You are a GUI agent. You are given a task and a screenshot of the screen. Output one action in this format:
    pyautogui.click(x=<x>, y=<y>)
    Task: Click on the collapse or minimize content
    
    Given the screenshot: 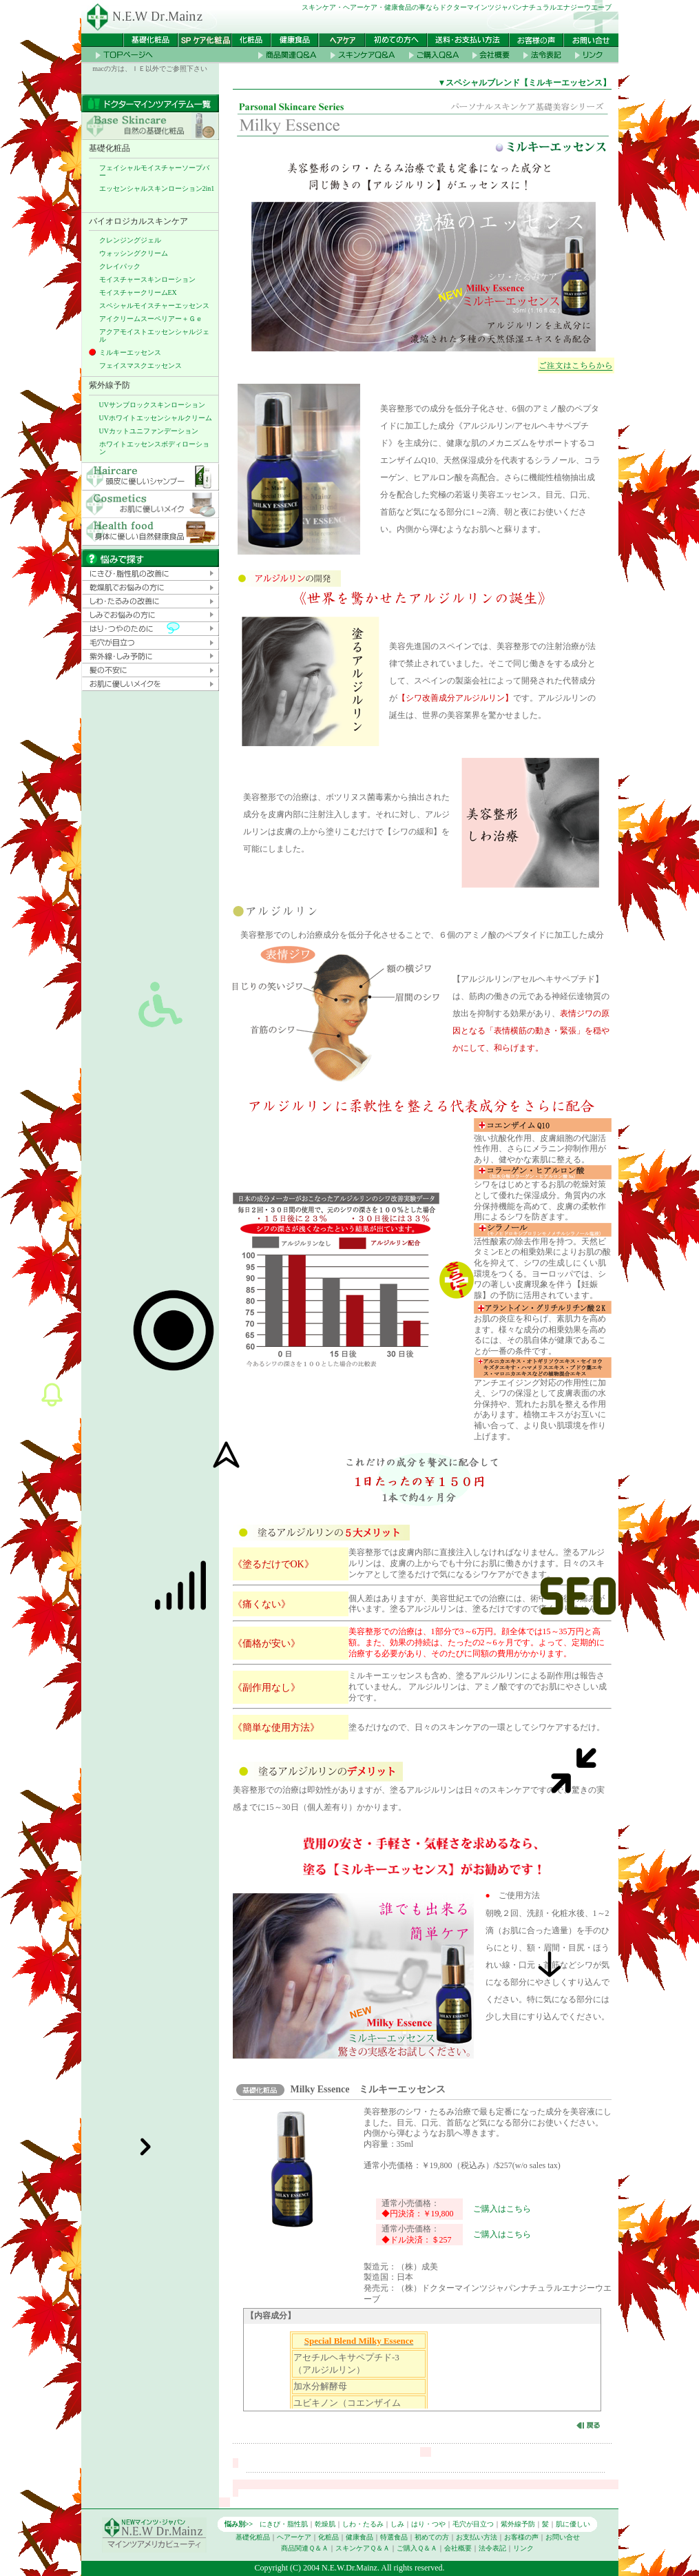 What is the action you would take?
    pyautogui.click(x=574, y=1771)
    